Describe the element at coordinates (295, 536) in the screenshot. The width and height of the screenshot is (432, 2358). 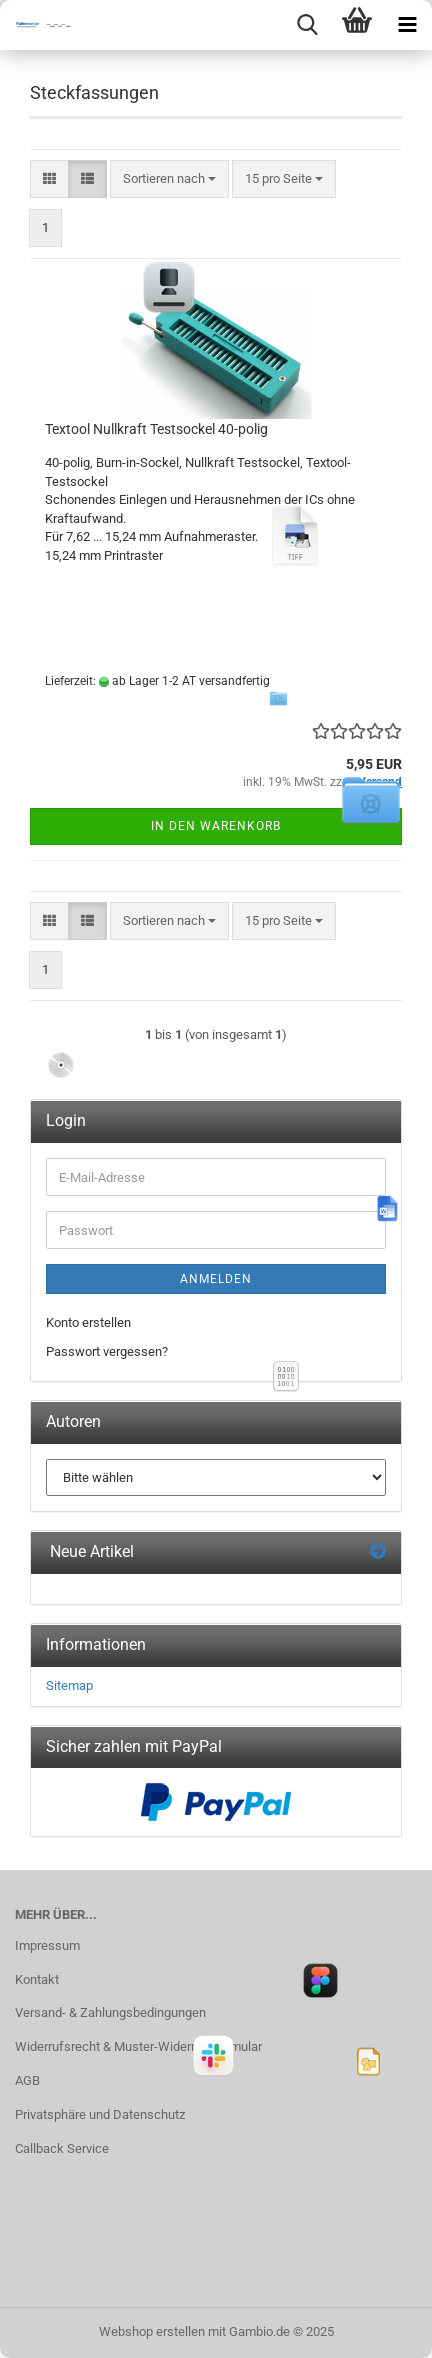
I see `a tiff image file` at that location.